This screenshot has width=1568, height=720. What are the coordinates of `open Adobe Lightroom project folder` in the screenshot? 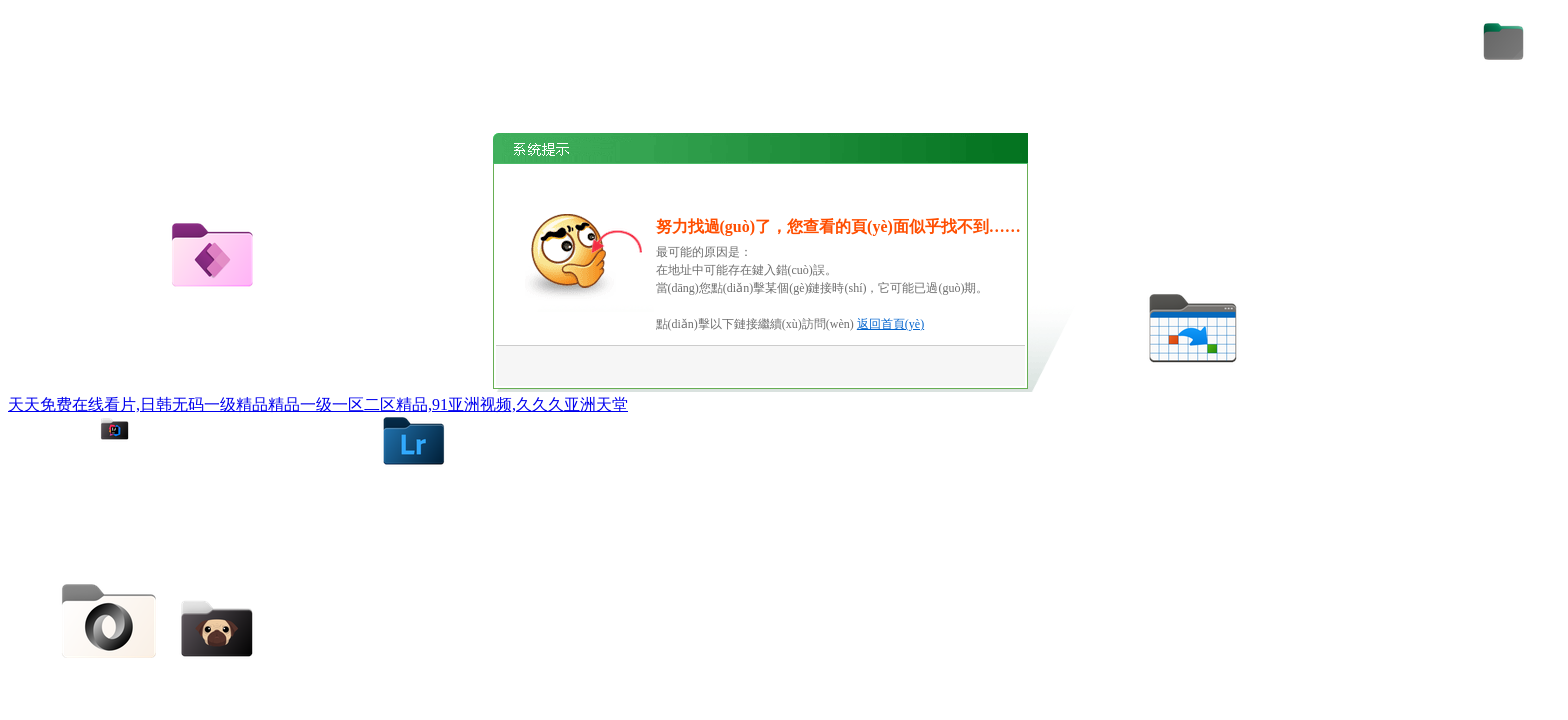 It's located at (413, 442).